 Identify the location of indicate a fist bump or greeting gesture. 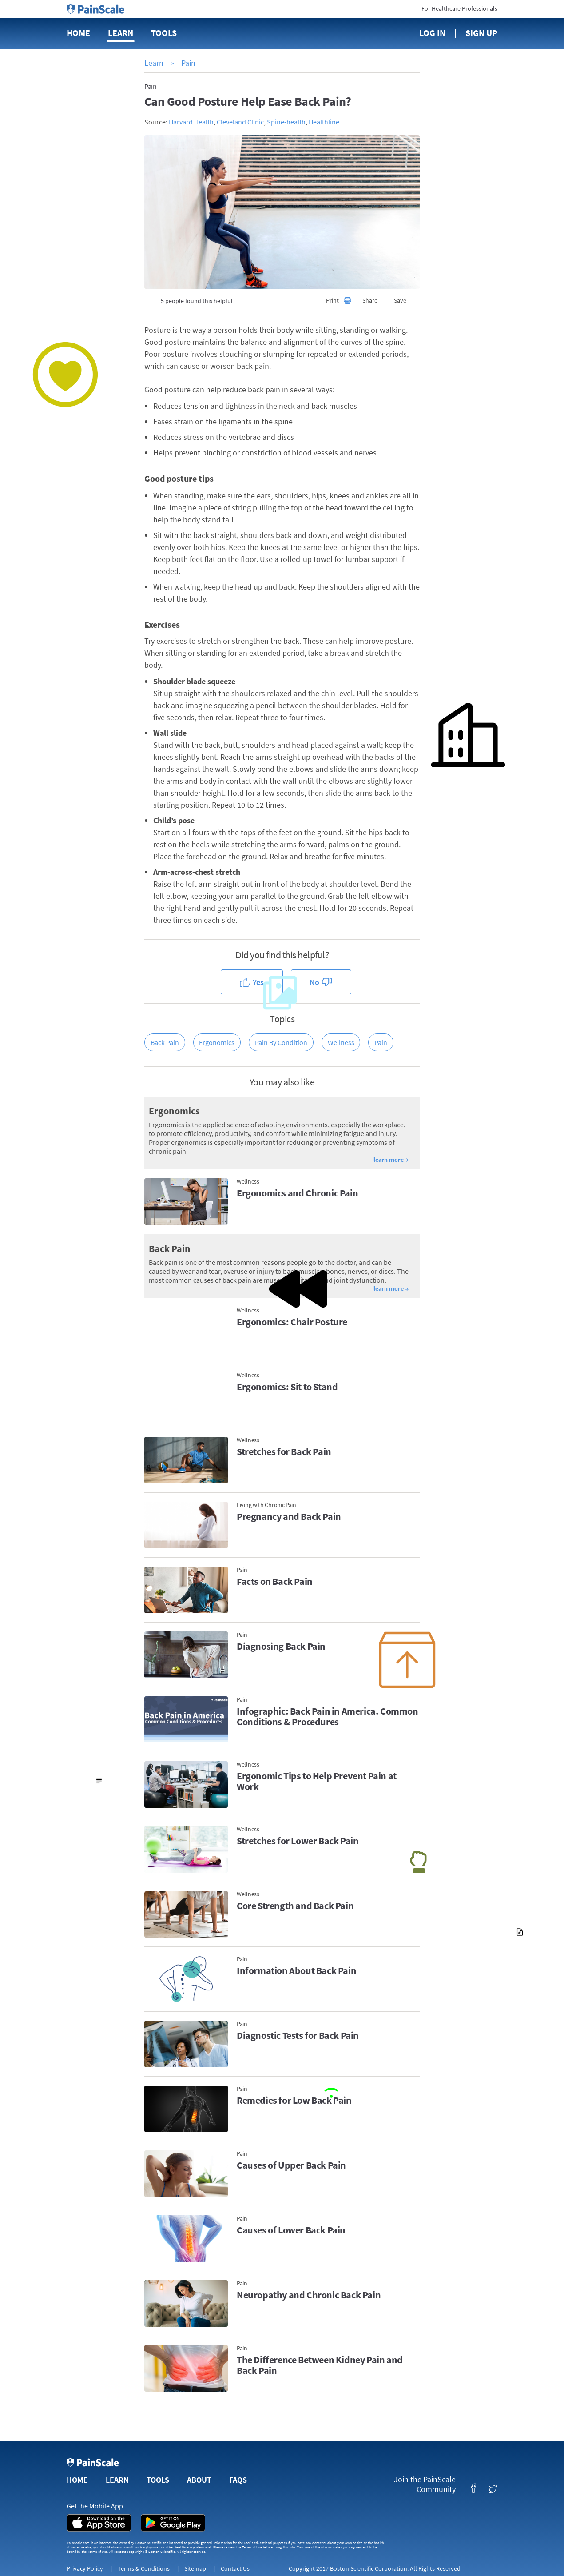
(418, 1862).